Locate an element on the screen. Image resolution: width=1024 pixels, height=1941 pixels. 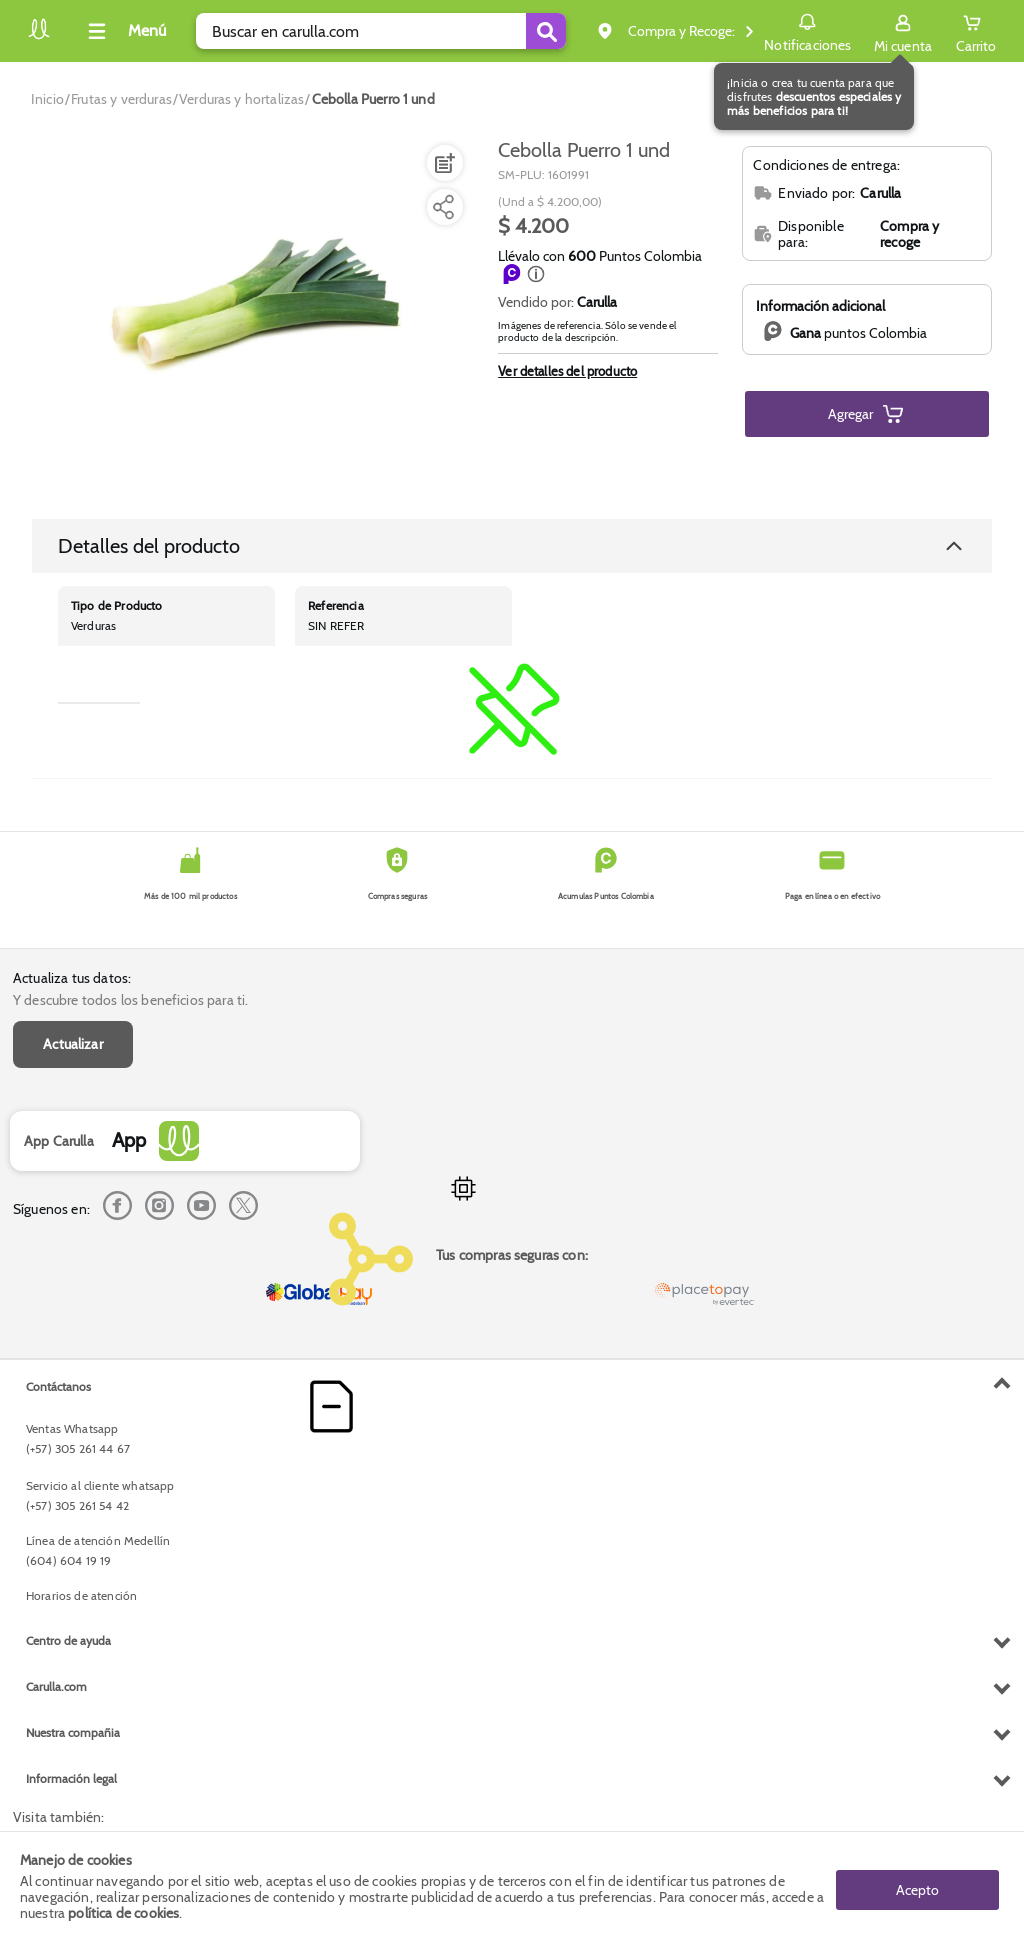
unpin an item from your saved collection is located at coordinates (512, 711).